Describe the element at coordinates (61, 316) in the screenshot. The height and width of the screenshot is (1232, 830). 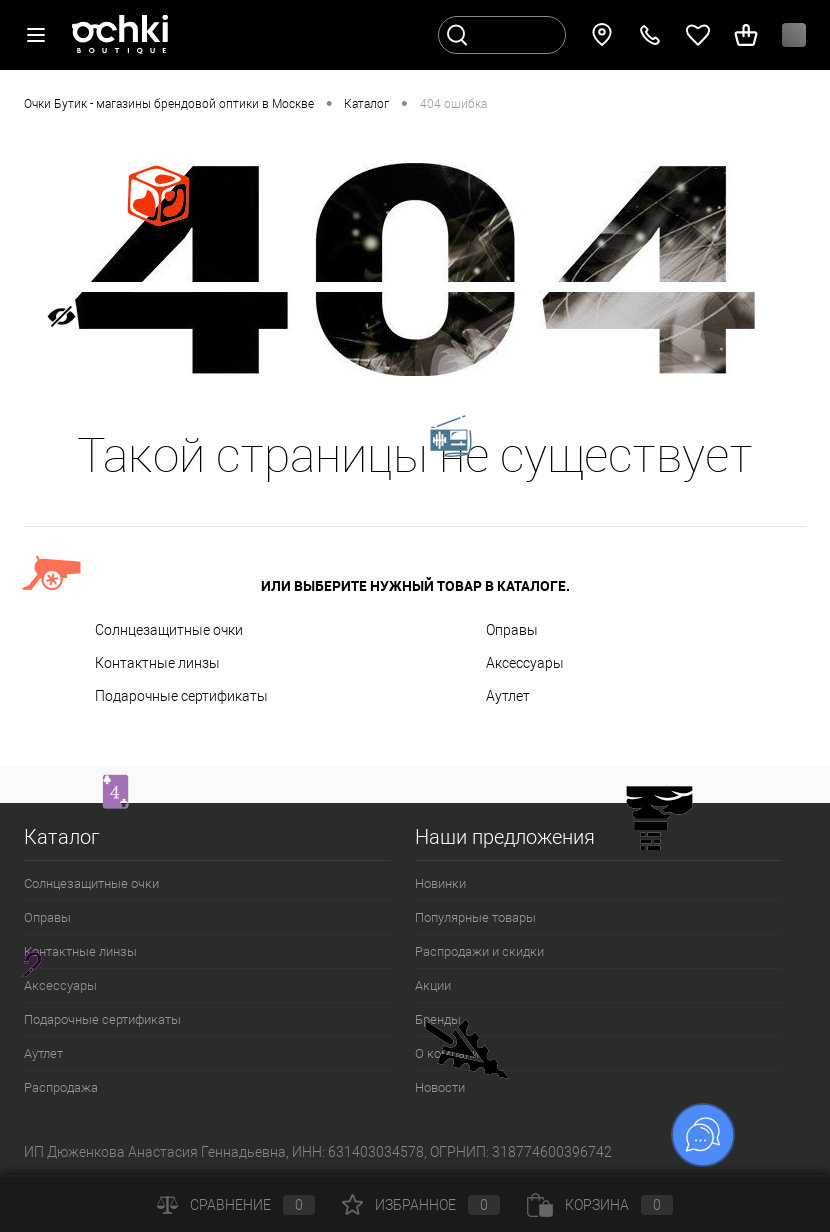
I see `hide content or toggle visibility off` at that location.